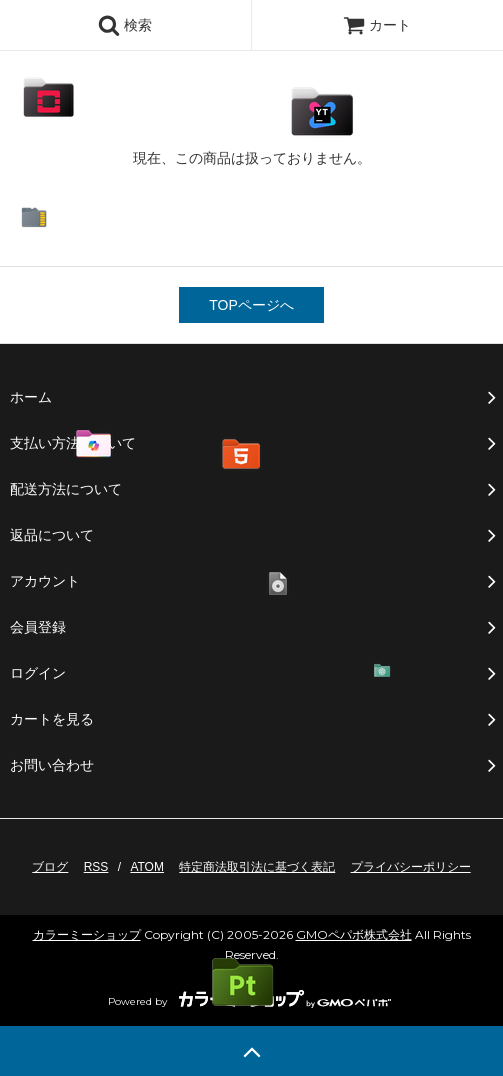 The height and width of the screenshot is (1076, 503). What do you see at coordinates (34, 218) in the screenshot?
I see `open files stored on sd card` at bounding box center [34, 218].